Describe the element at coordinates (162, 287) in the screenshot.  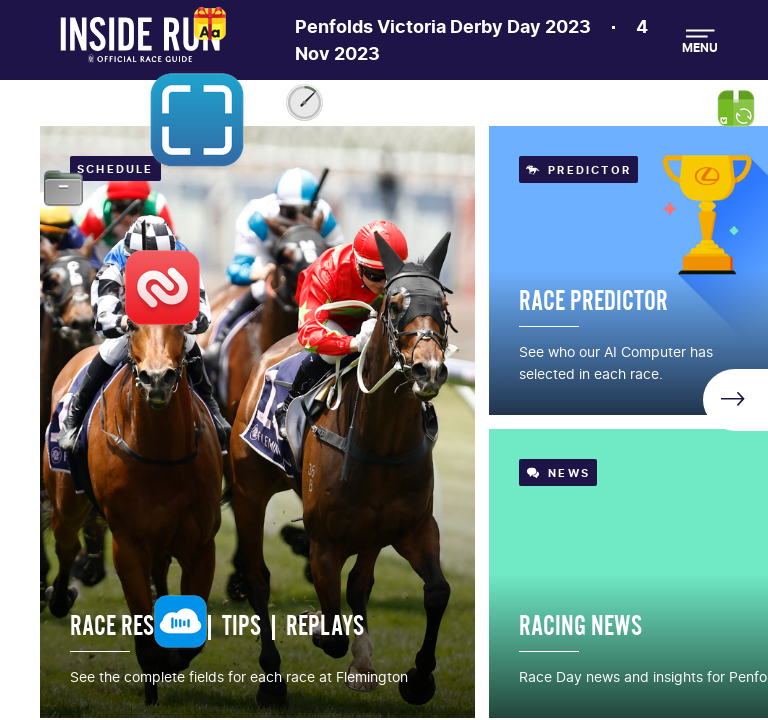
I see `open authy for two-factor authentication codes` at that location.